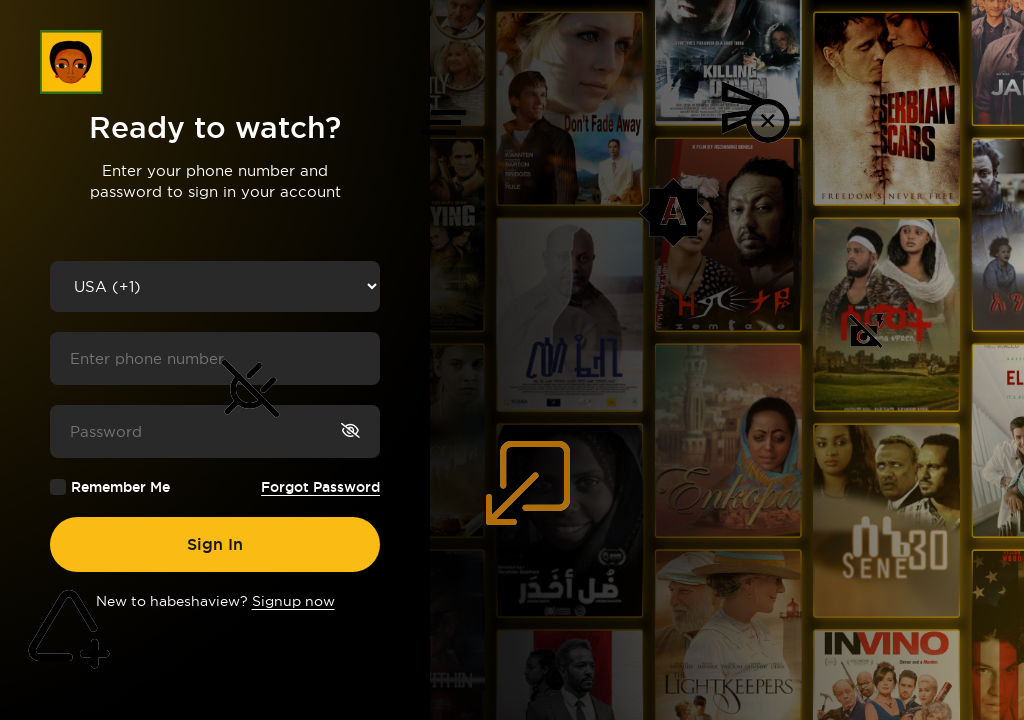  Describe the element at coordinates (250, 388) in the screenshot. I see `indicates device is unplugged or disconnected` at that location.